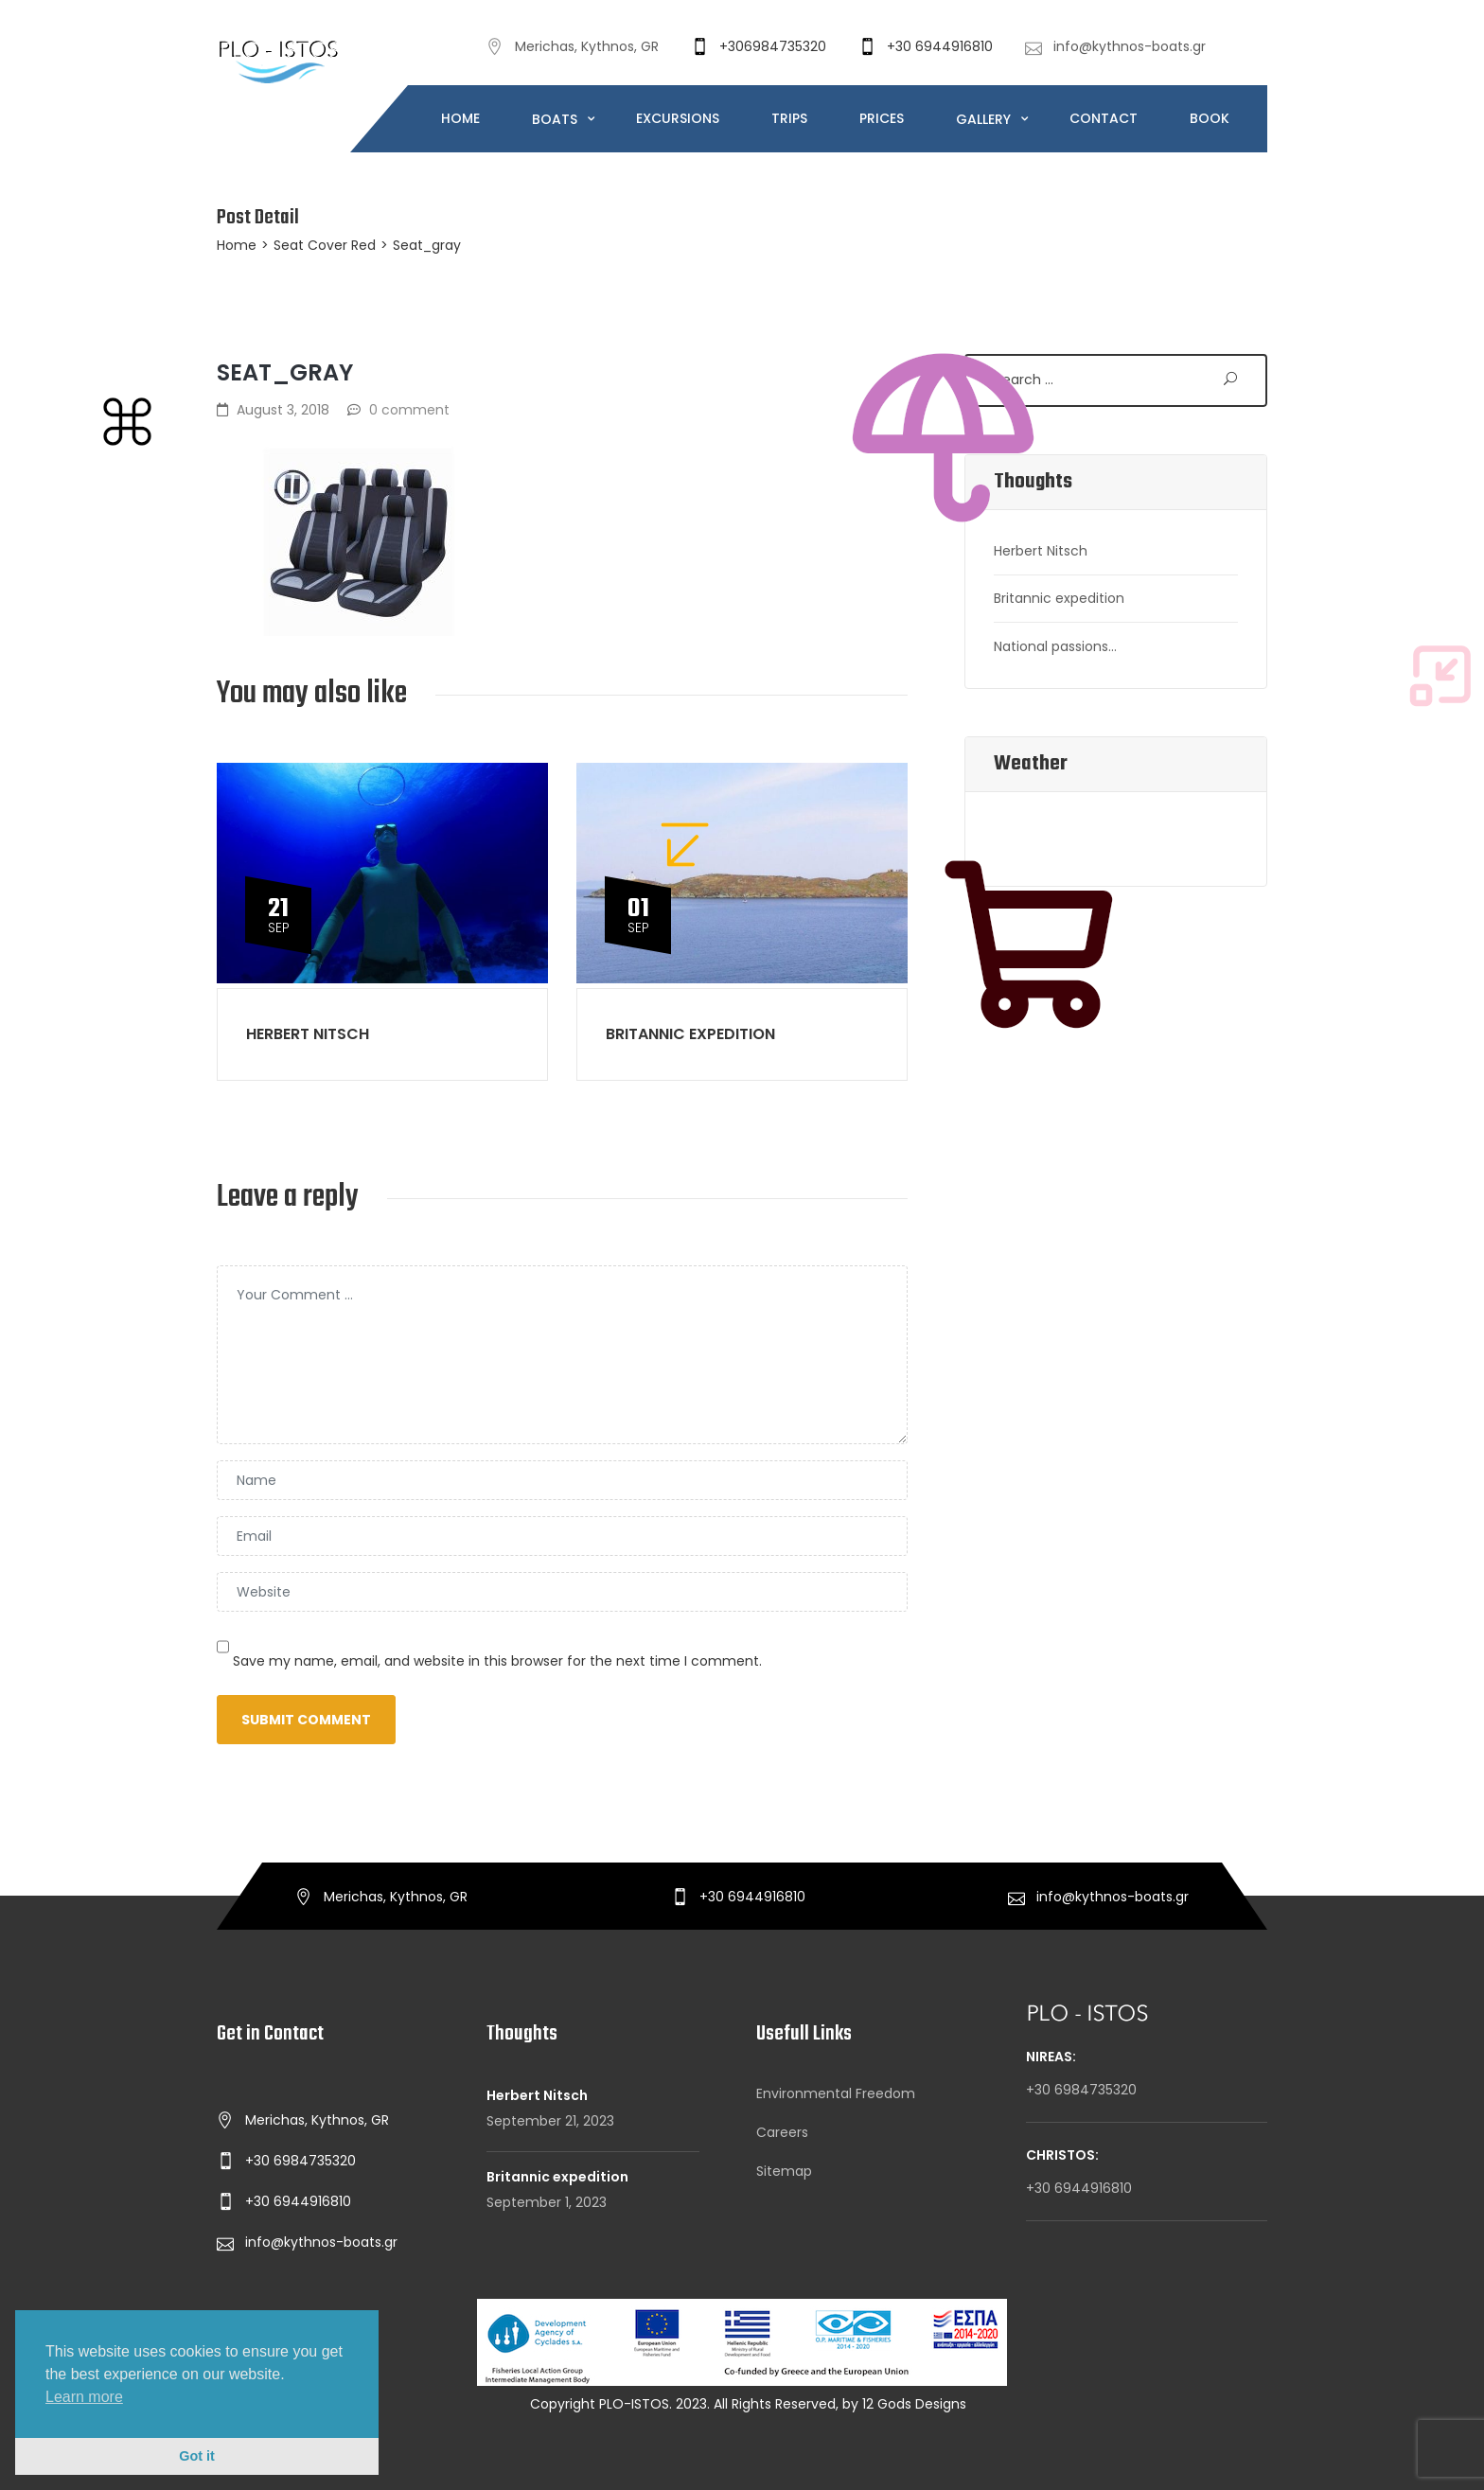 Image resolution: width=1484 pixels, height=2490 pixels. Describe the element at coordinates (1441, 674) in the screenshot. I see `minimize the current window` at that location.